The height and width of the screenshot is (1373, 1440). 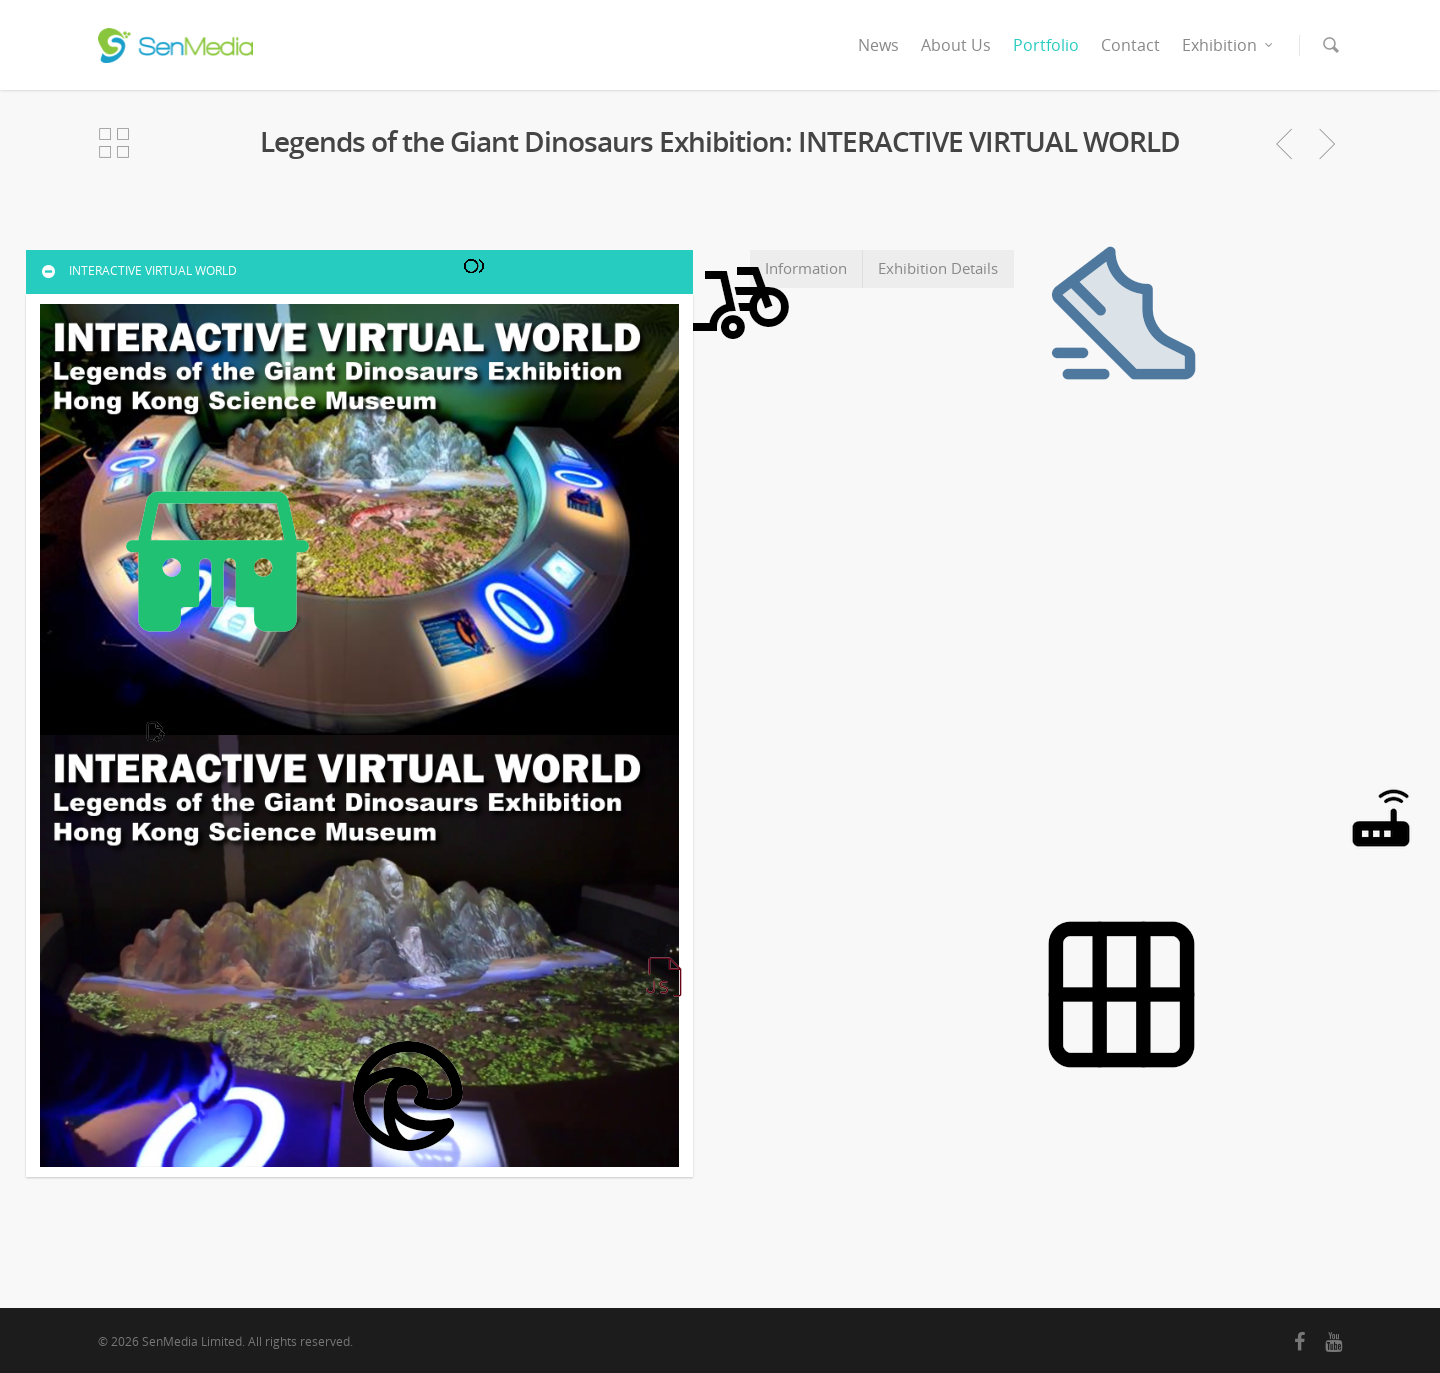 I want to click on view bike and scooter rental options, so click(x=741, y=303).